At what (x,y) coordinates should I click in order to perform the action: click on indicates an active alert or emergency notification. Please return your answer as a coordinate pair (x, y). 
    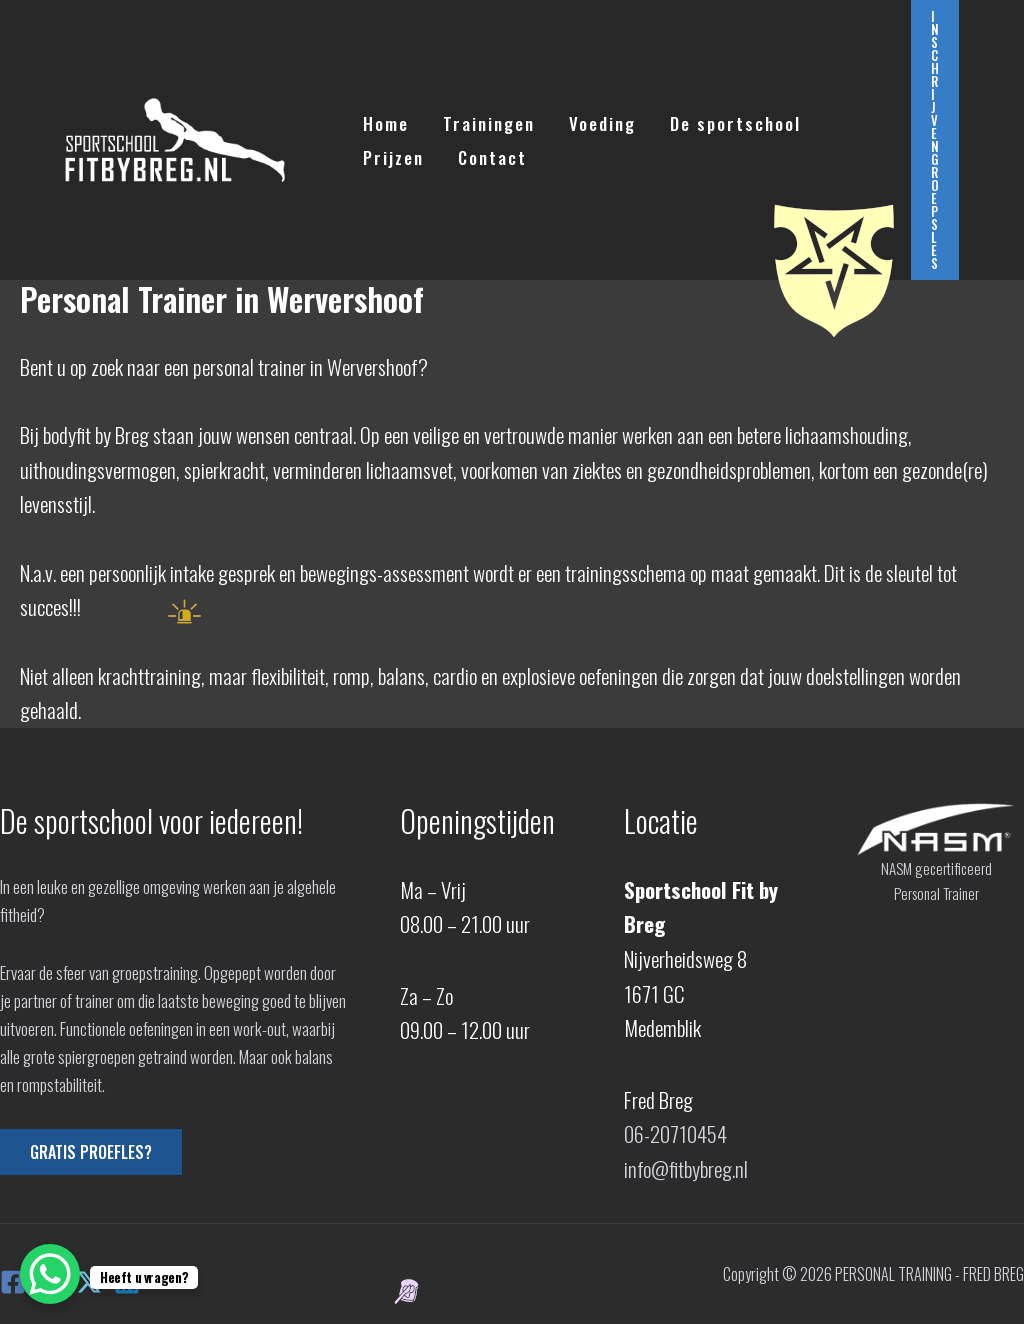
    Looking at the image, I should click on (184, 611).